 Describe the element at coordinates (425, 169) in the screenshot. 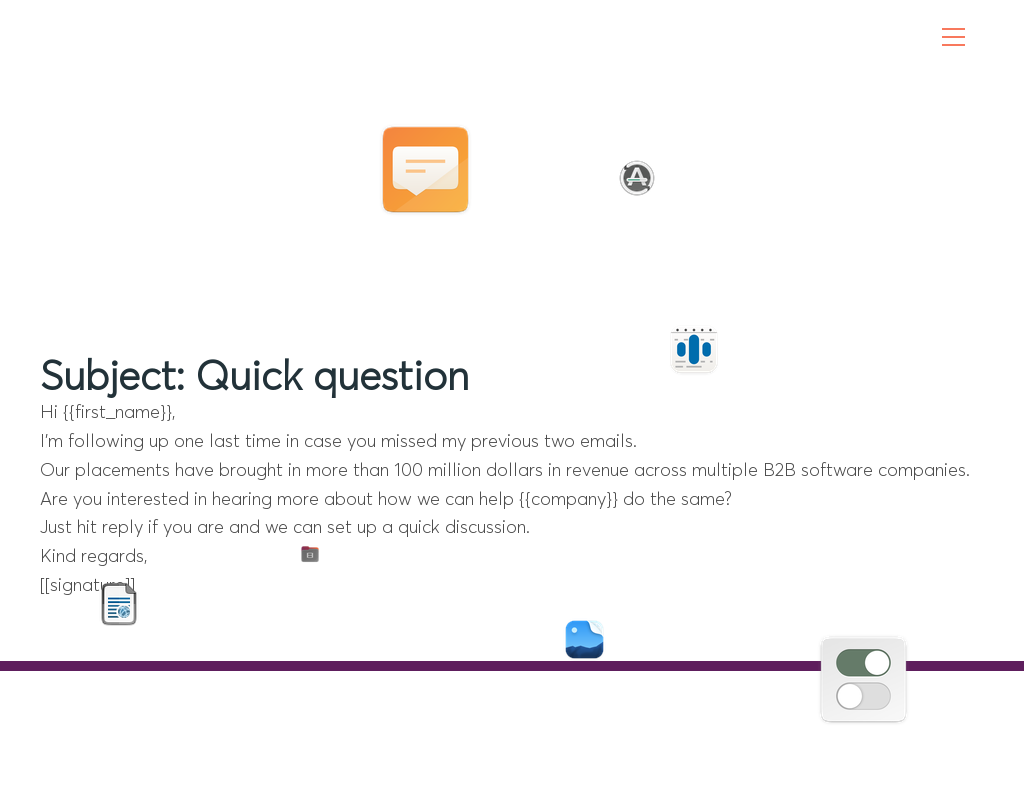

I see `open the messaging app` at that location.